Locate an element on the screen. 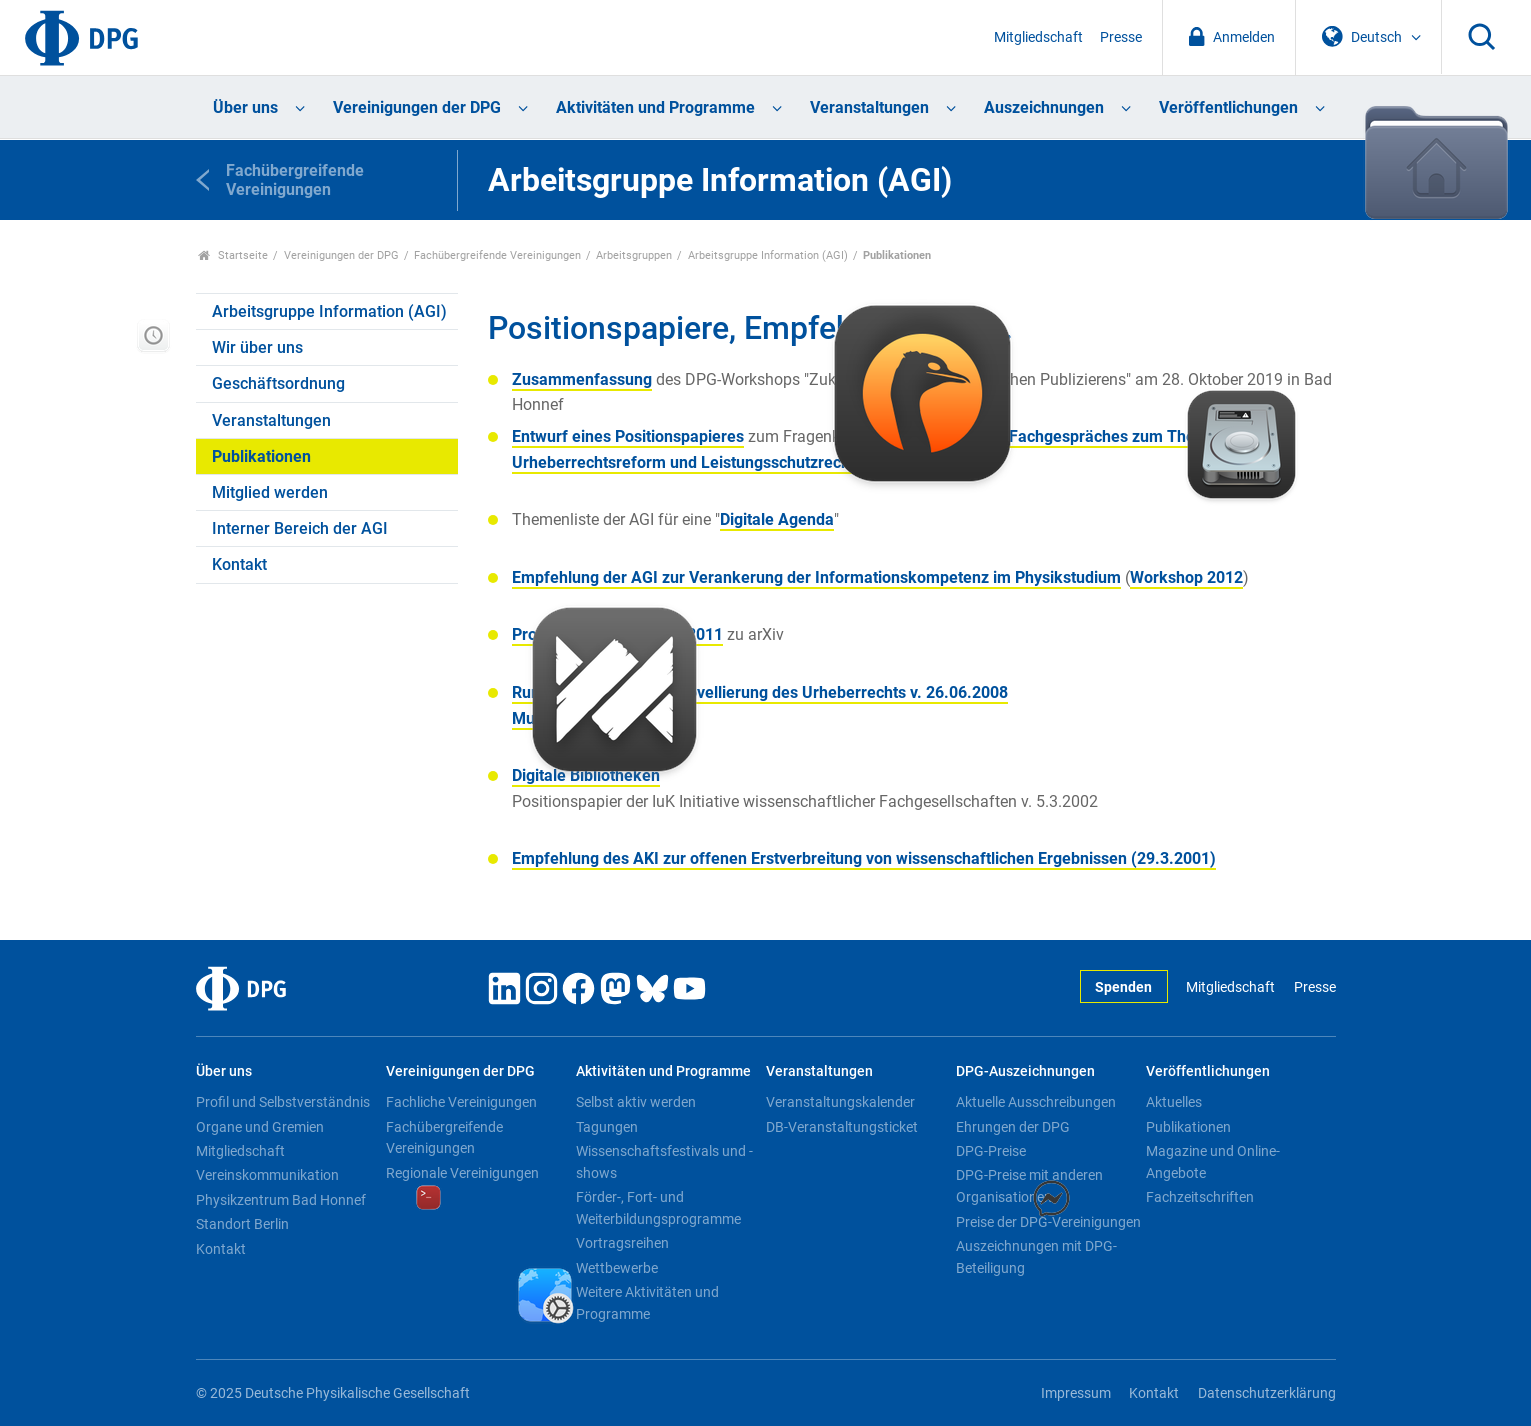 This screenshot has width=1531, height=1426. open your home folder is located at coordinates (1436, 162).